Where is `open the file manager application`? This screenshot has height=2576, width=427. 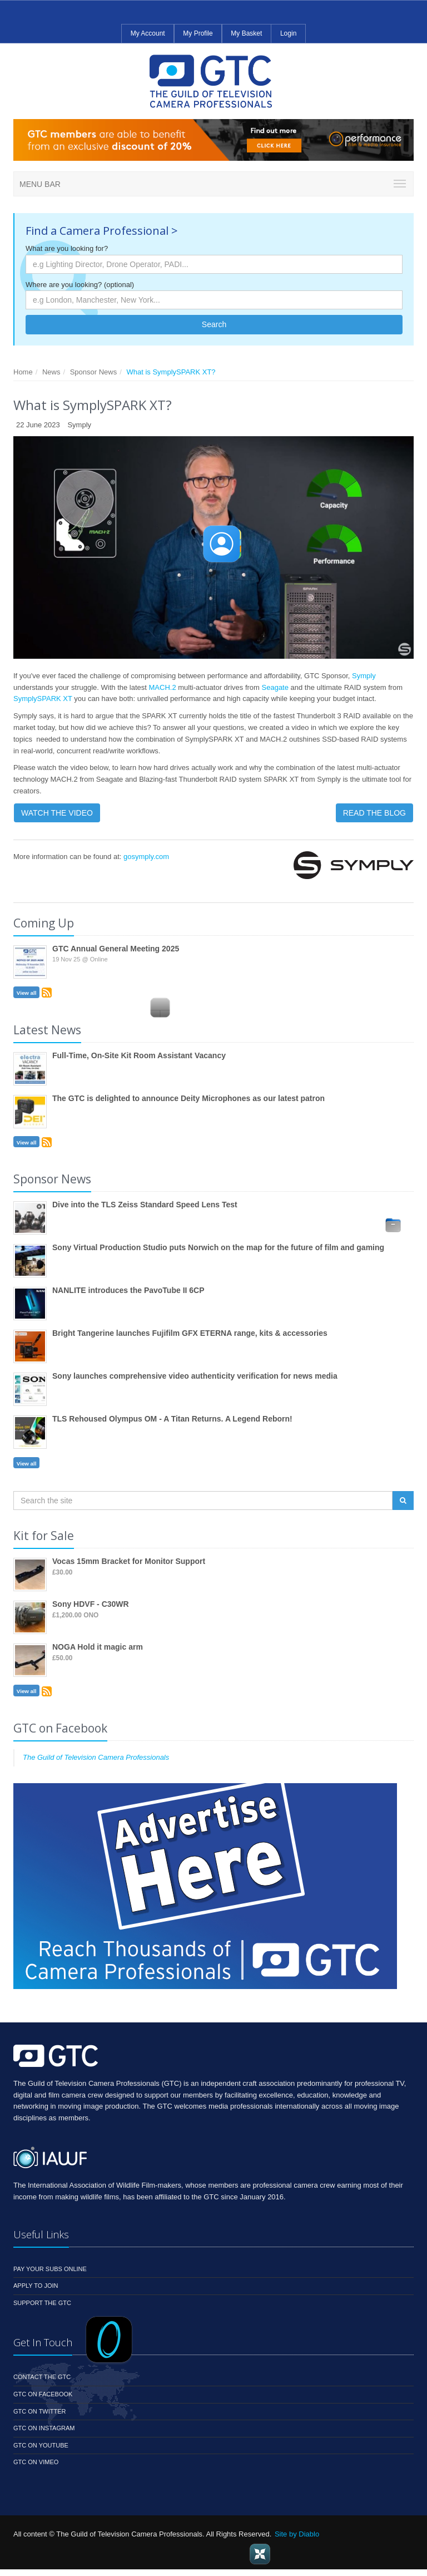
open the file manager application is located at coordinates (393, 1225).